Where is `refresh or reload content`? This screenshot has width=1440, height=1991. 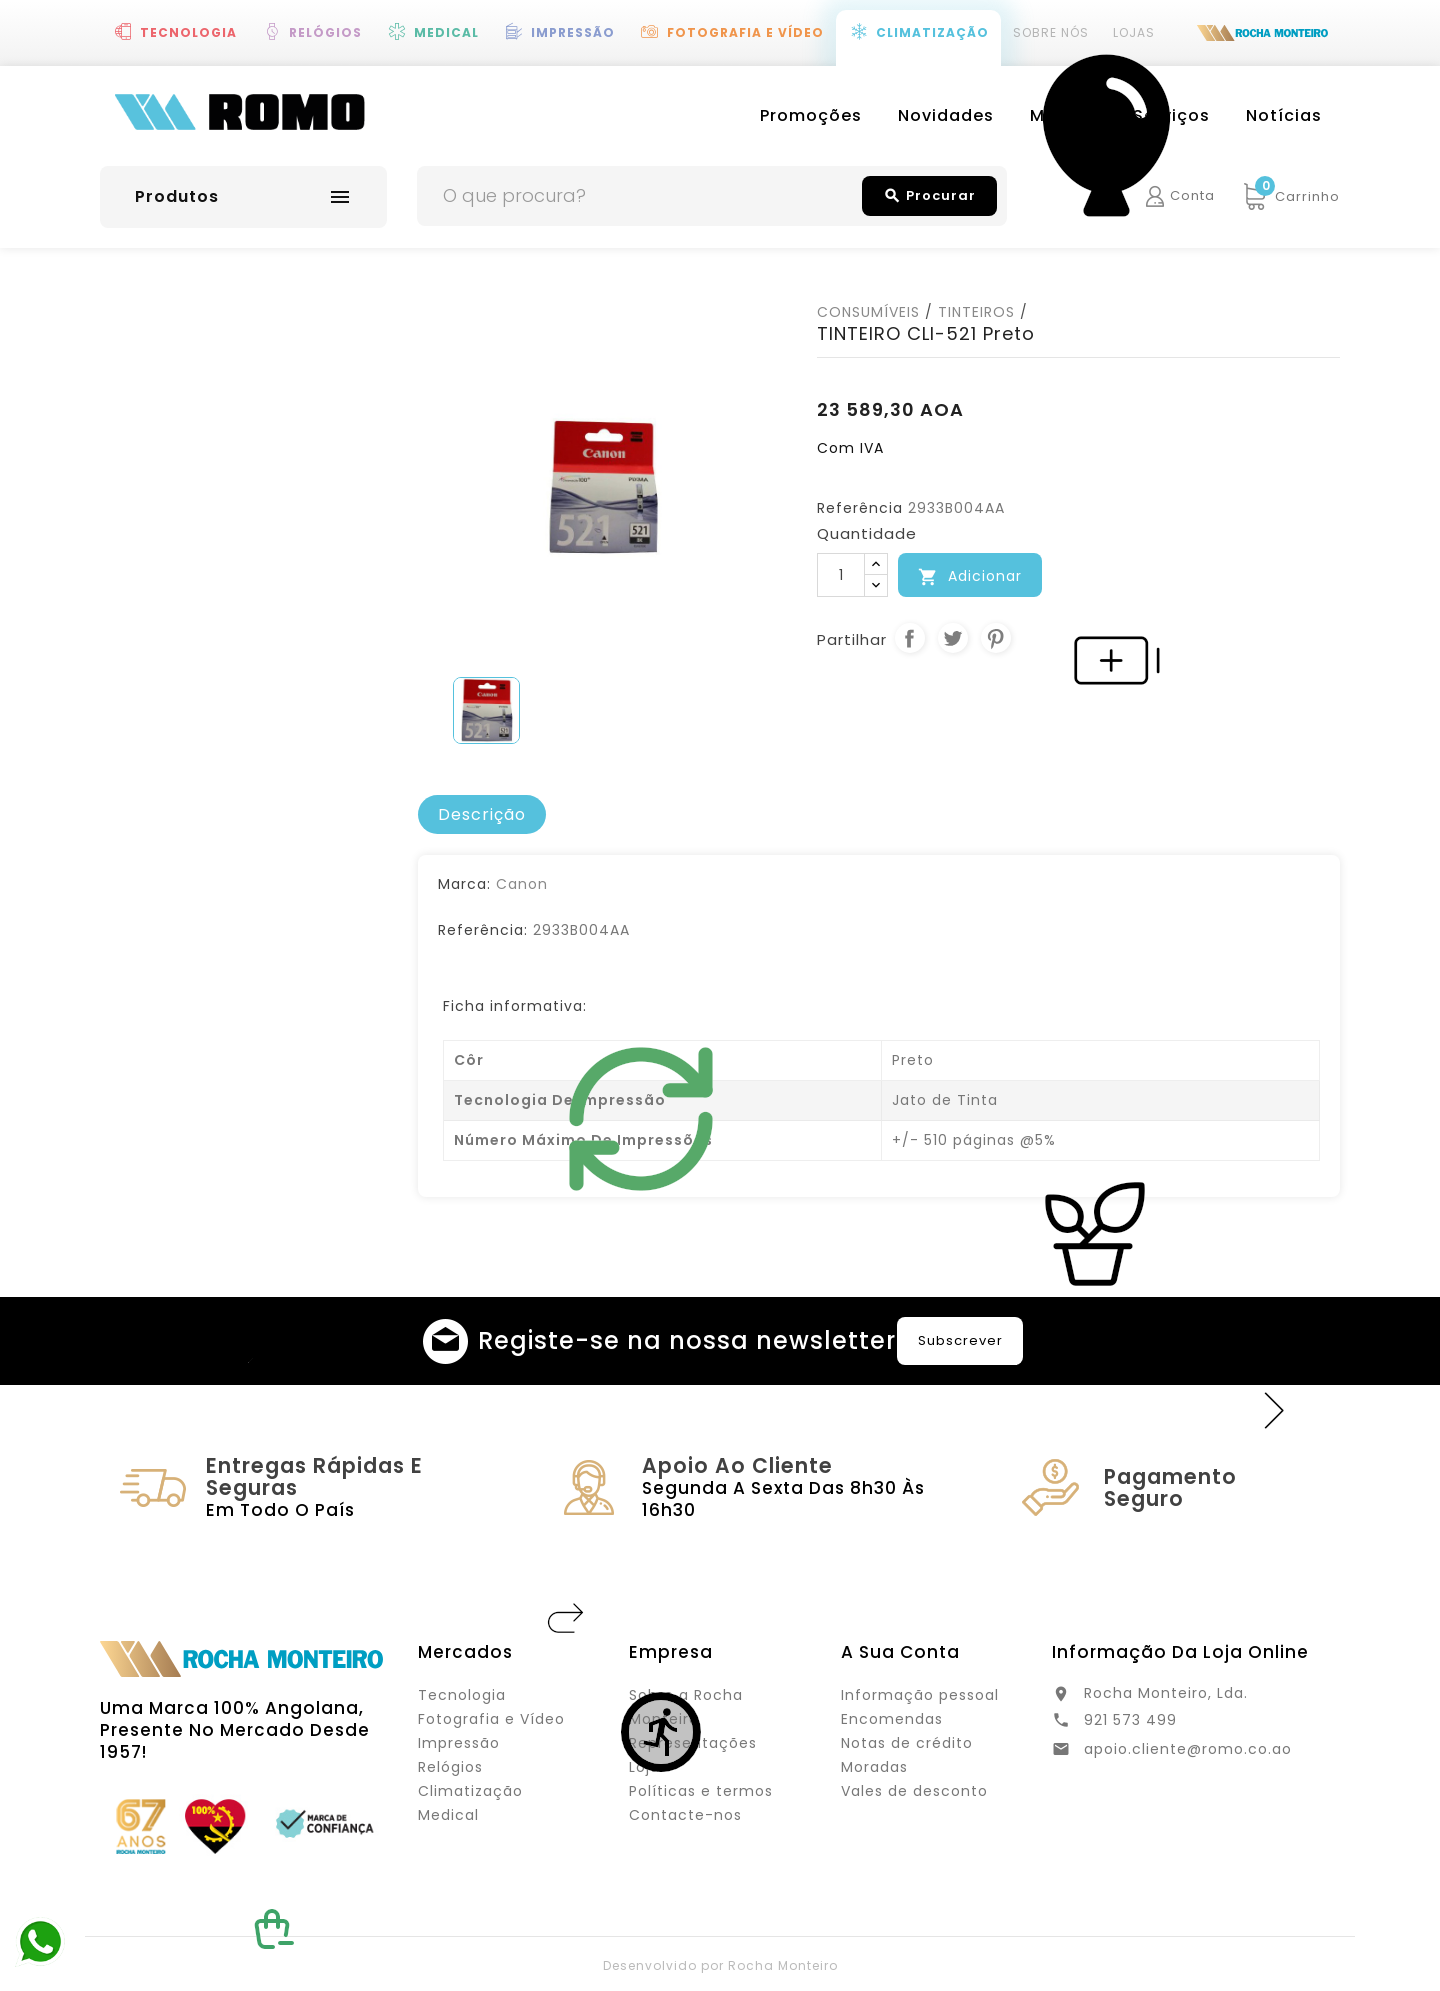 refresh or reload content is located at coordinates (641, 1119).